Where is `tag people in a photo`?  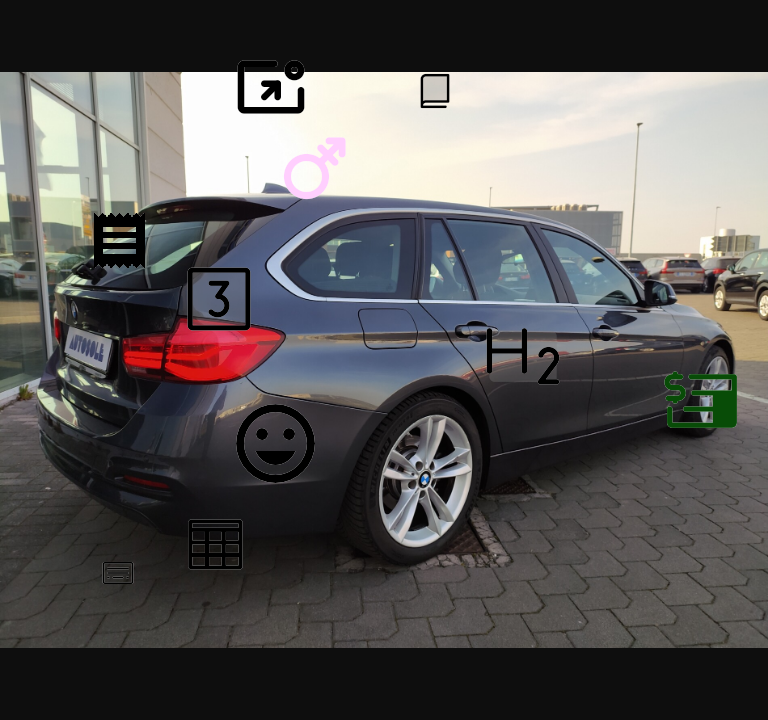
tag people in a photo is located at coordinates (275, 443).